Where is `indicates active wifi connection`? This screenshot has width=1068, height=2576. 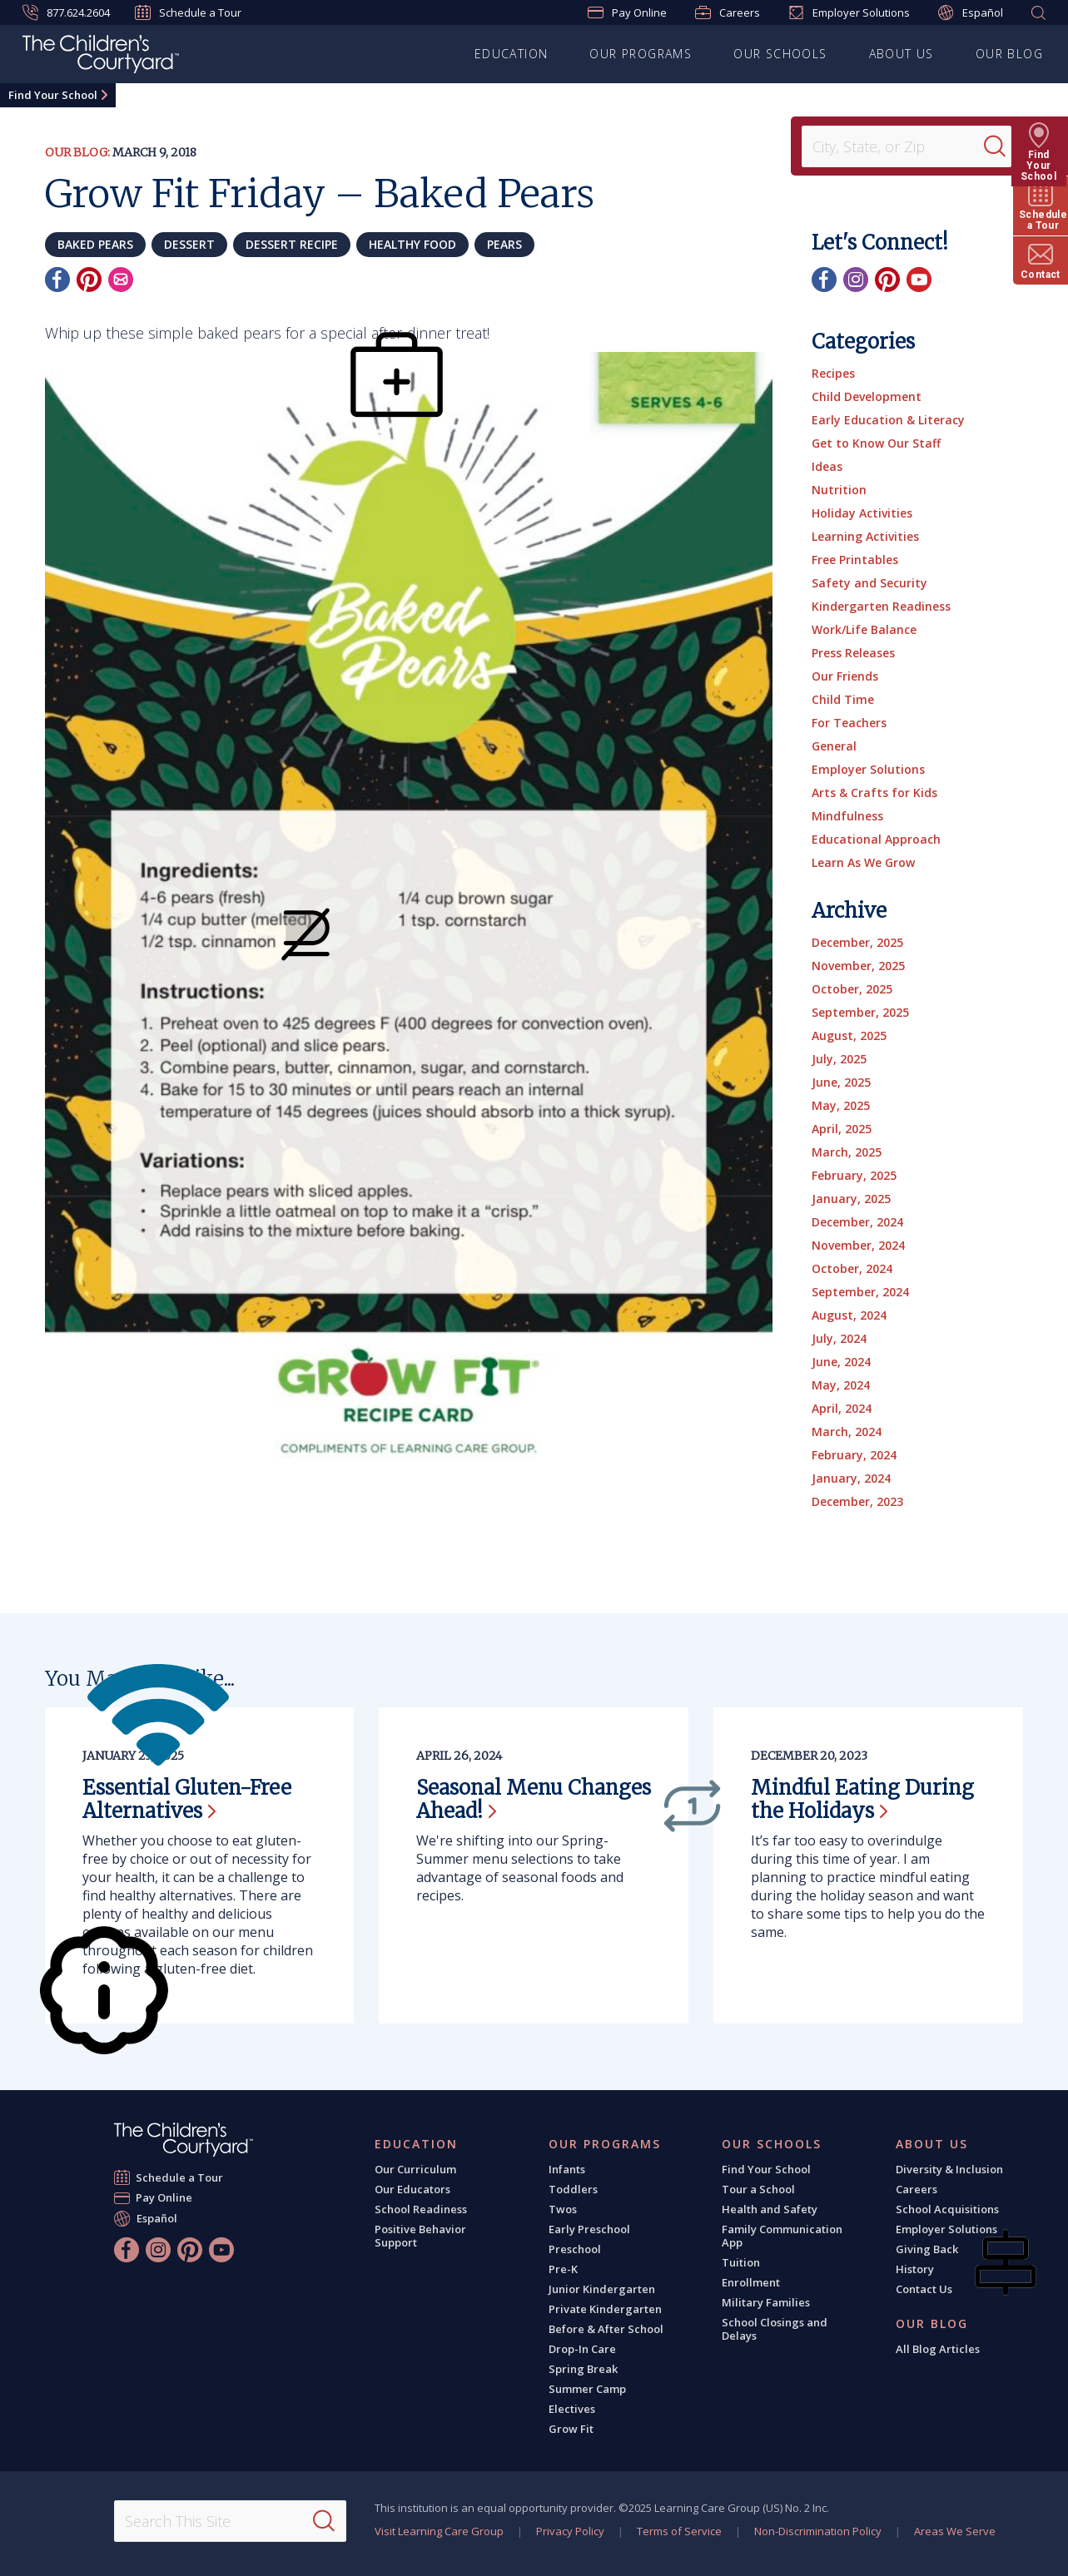
indicates active wifi connection is located at coordinates (158, 1715).